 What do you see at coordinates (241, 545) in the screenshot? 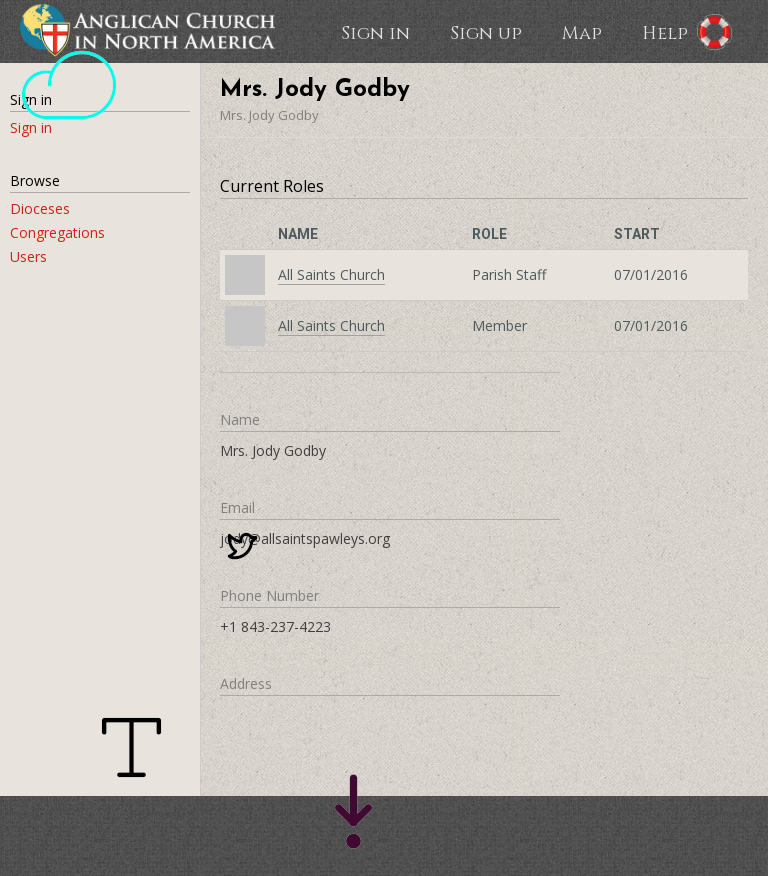
I see `share to twitter` at bounding box center [241, 545].